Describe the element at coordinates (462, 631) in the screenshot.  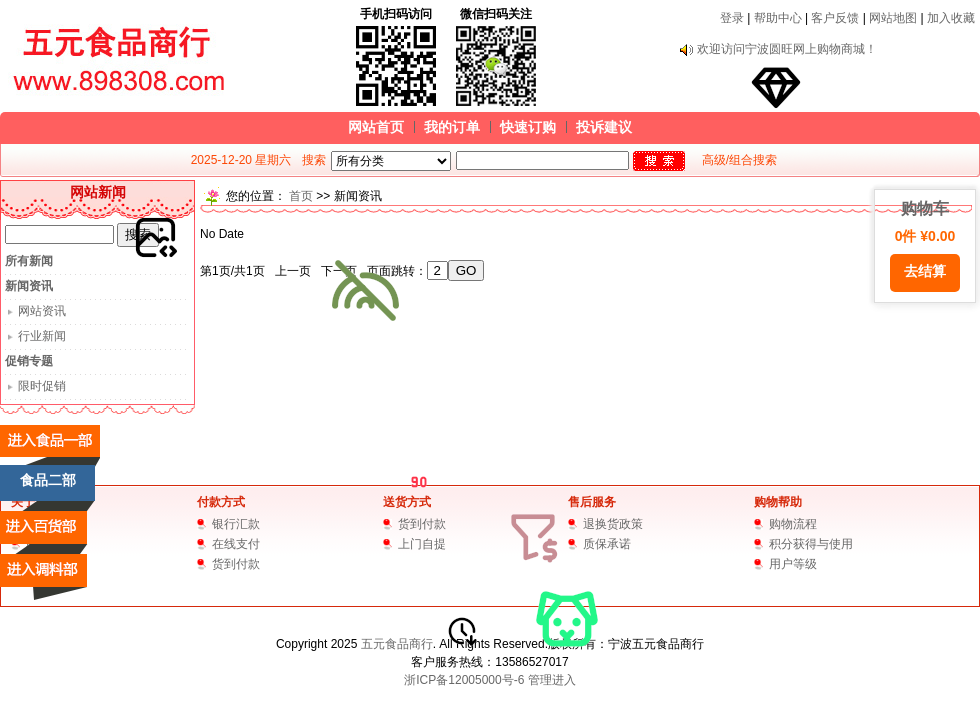
I see `download or export time/schedule data` at that location.